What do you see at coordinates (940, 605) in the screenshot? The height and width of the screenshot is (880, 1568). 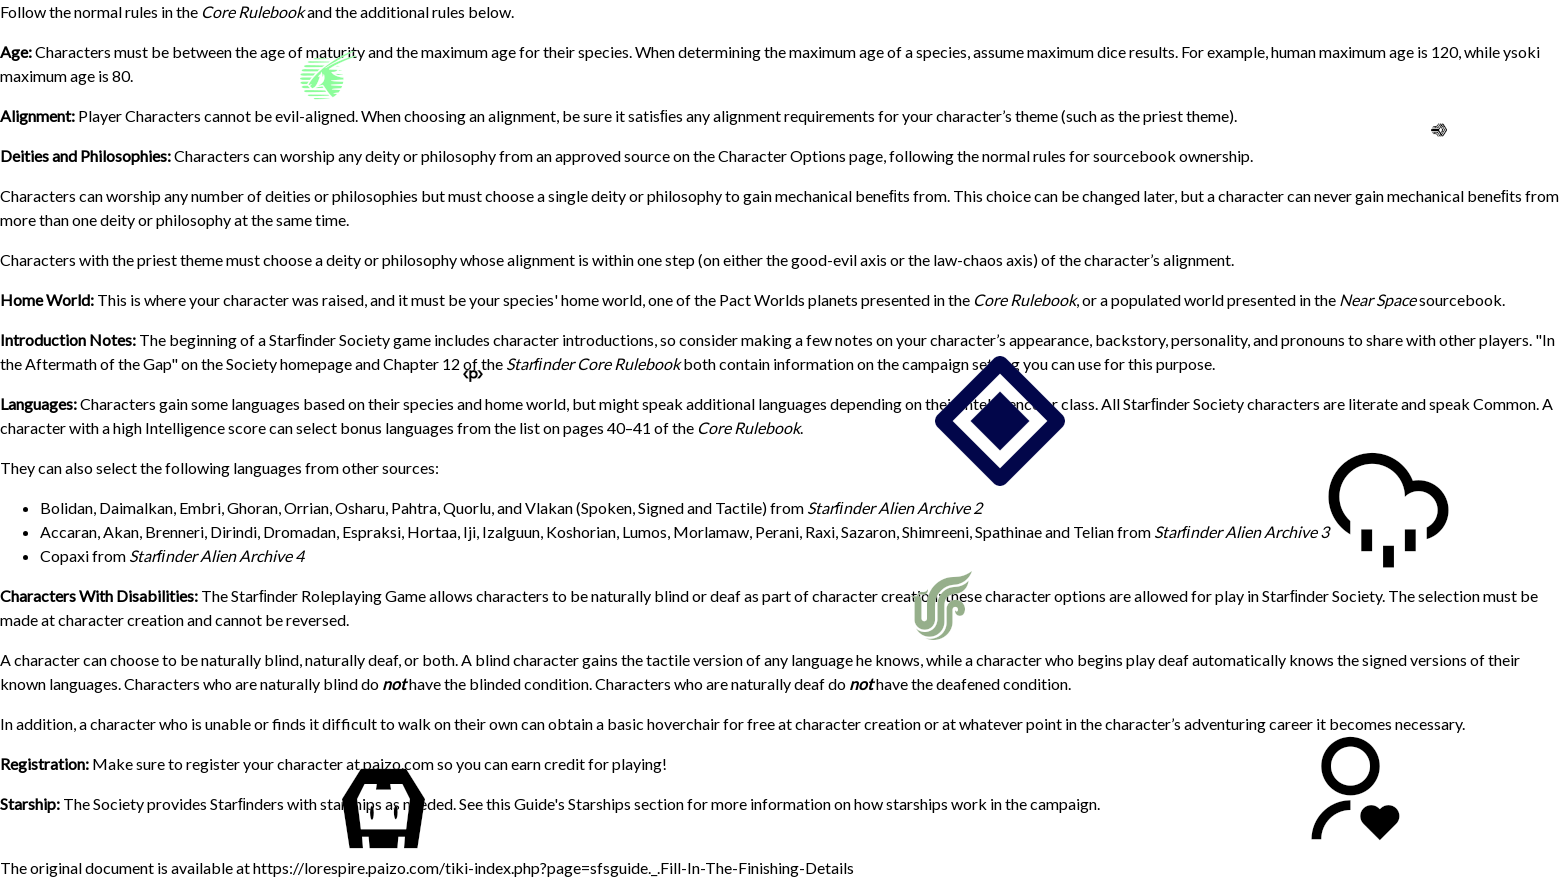 I see `Air China airline logo` at bounding box center [940, 605].